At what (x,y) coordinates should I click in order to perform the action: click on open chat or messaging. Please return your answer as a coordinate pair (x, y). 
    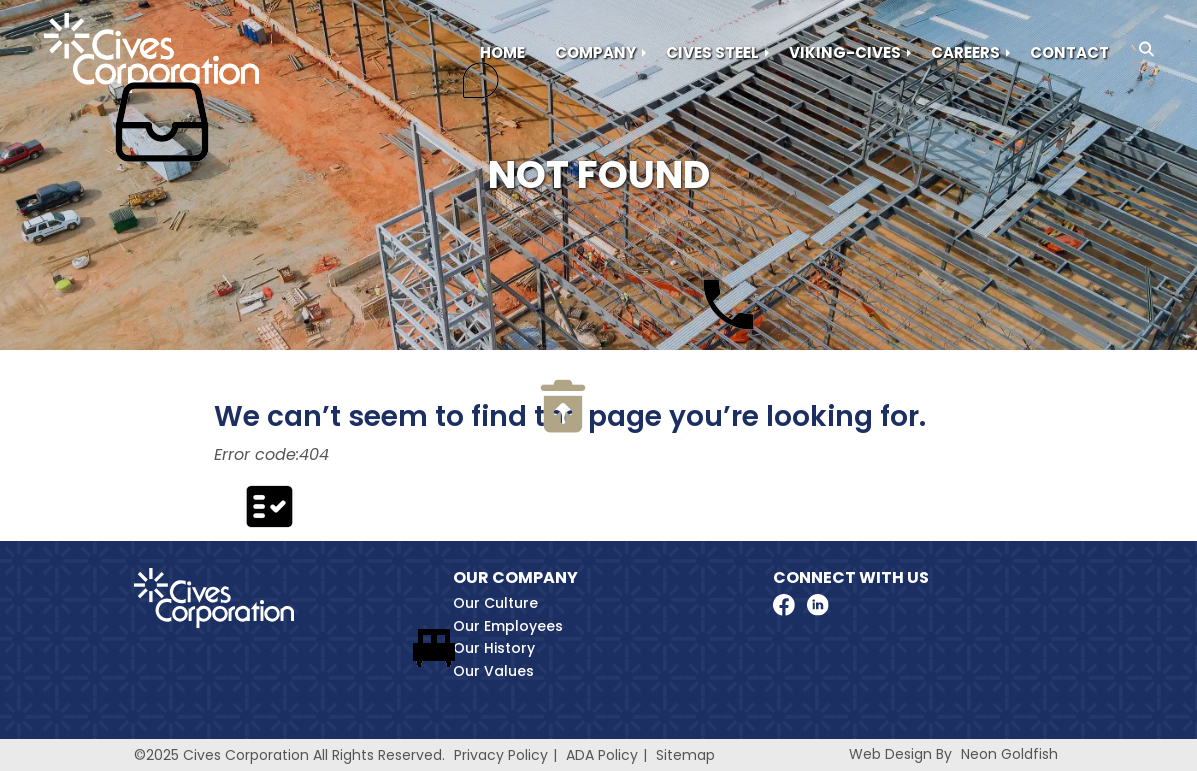
    Looking at the image, I should click on (480, 81).